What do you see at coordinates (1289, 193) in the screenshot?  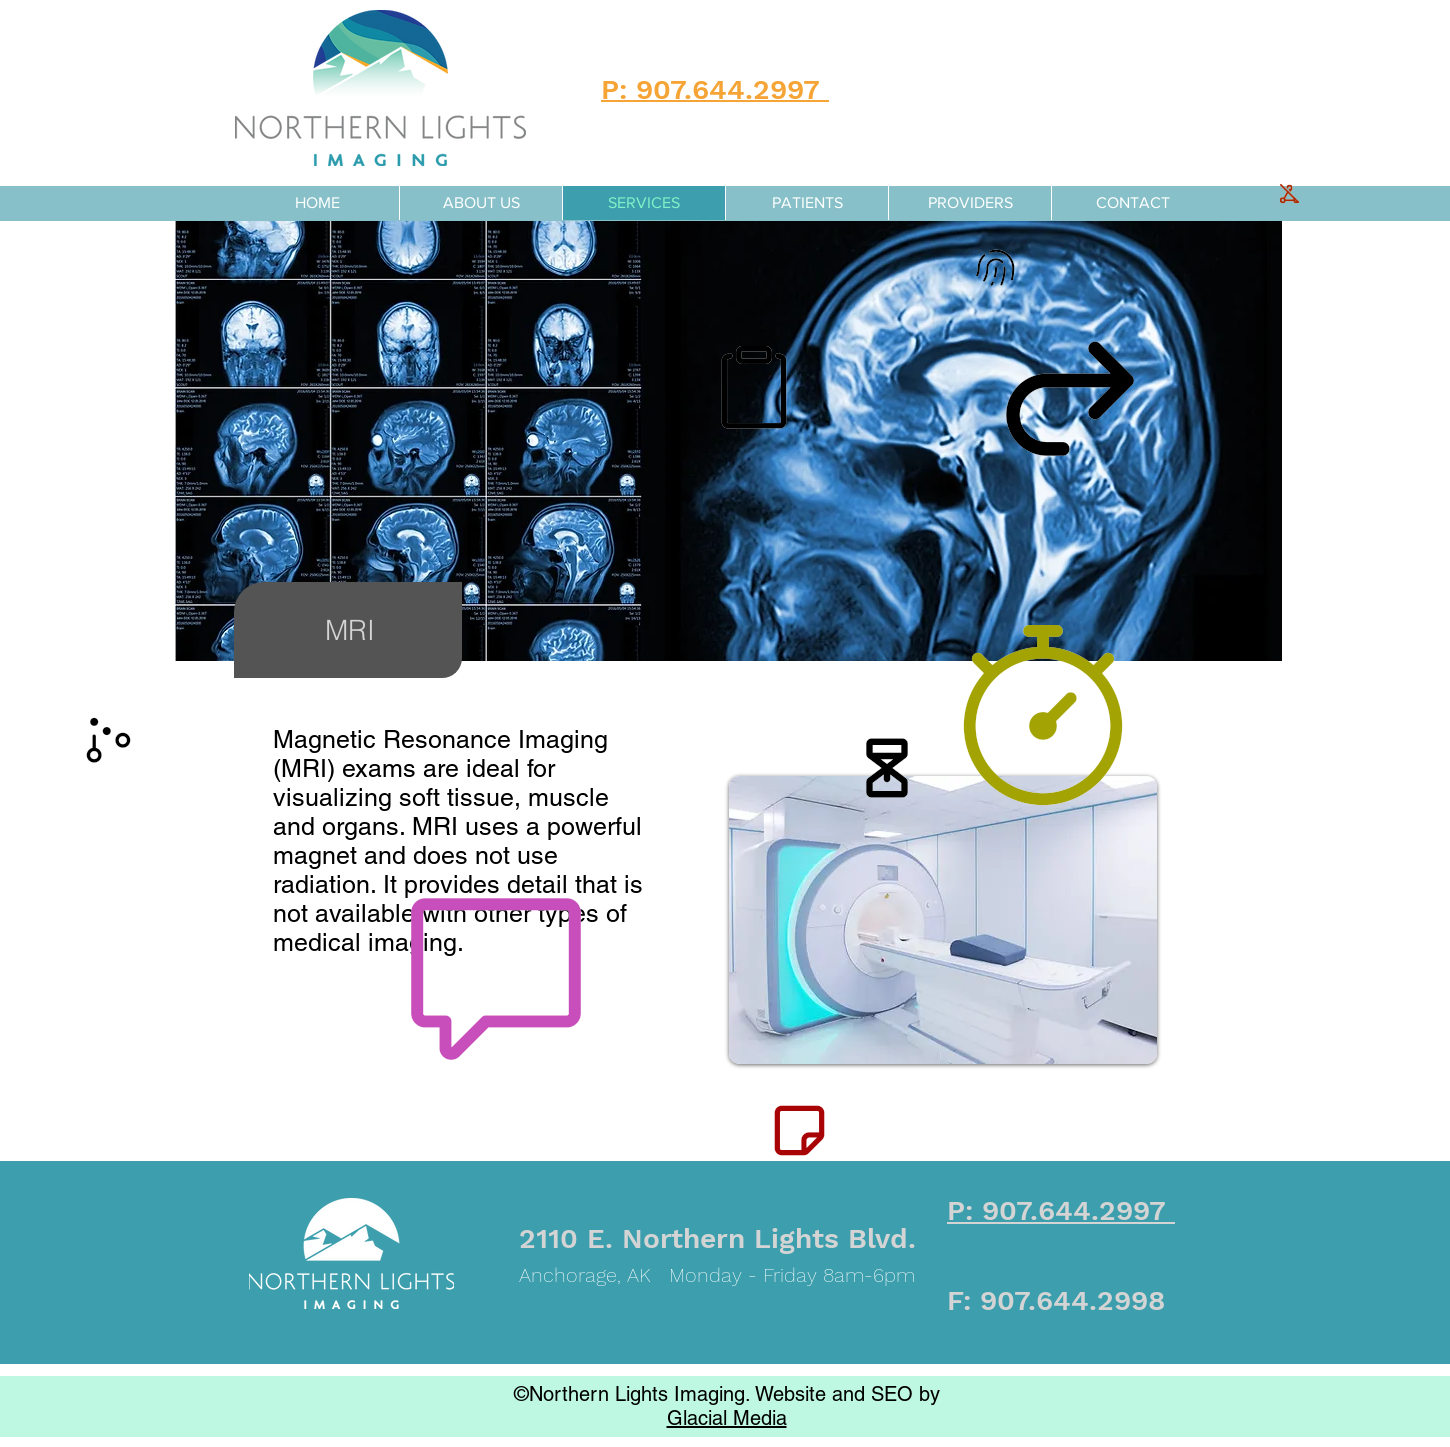 I see `disable vector triangle tool` at bounding box center [1289, 193].